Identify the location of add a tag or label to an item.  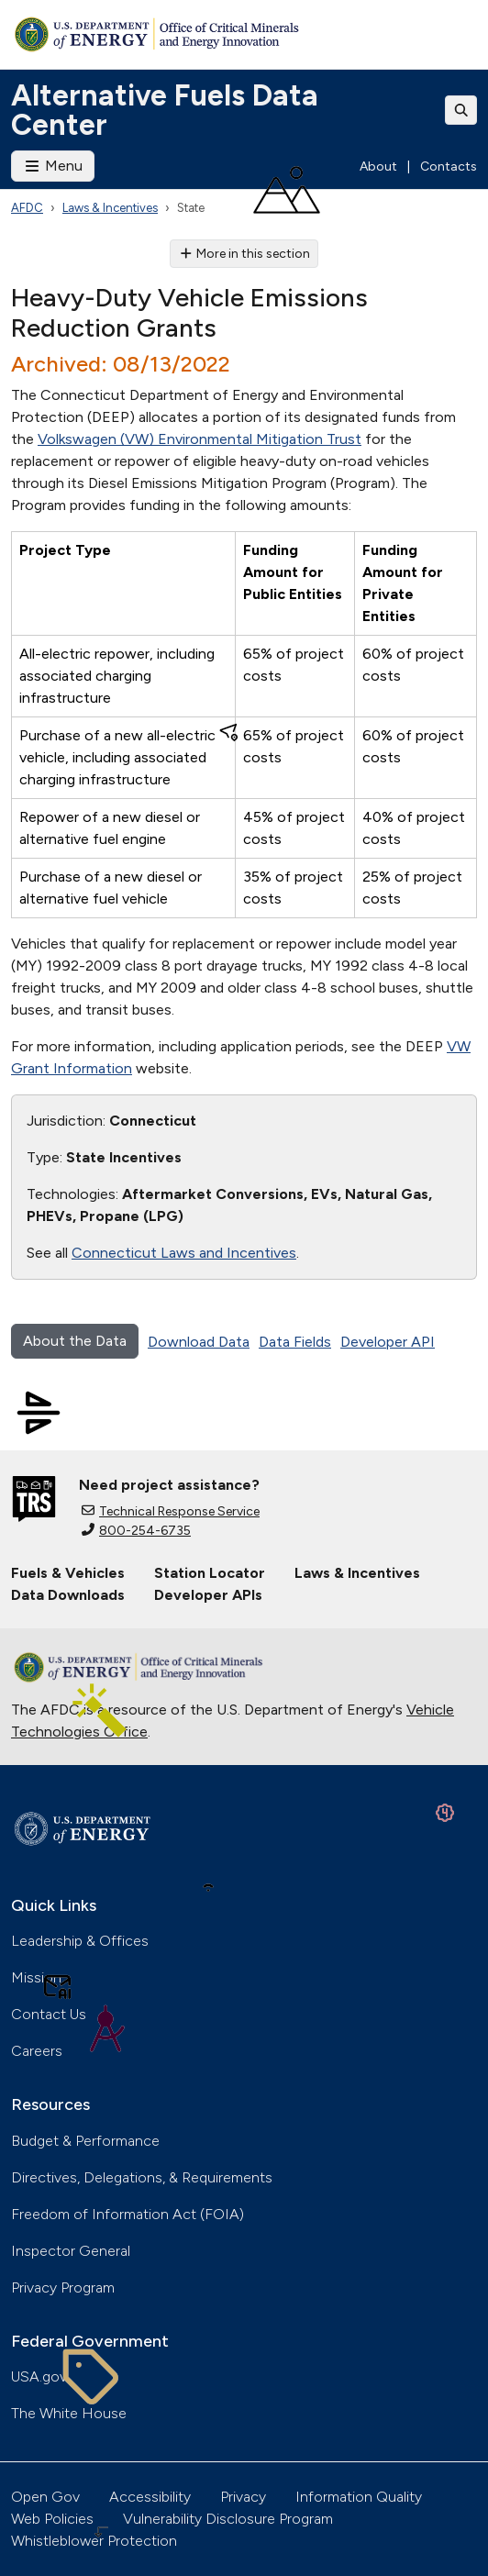
(92, 2378).